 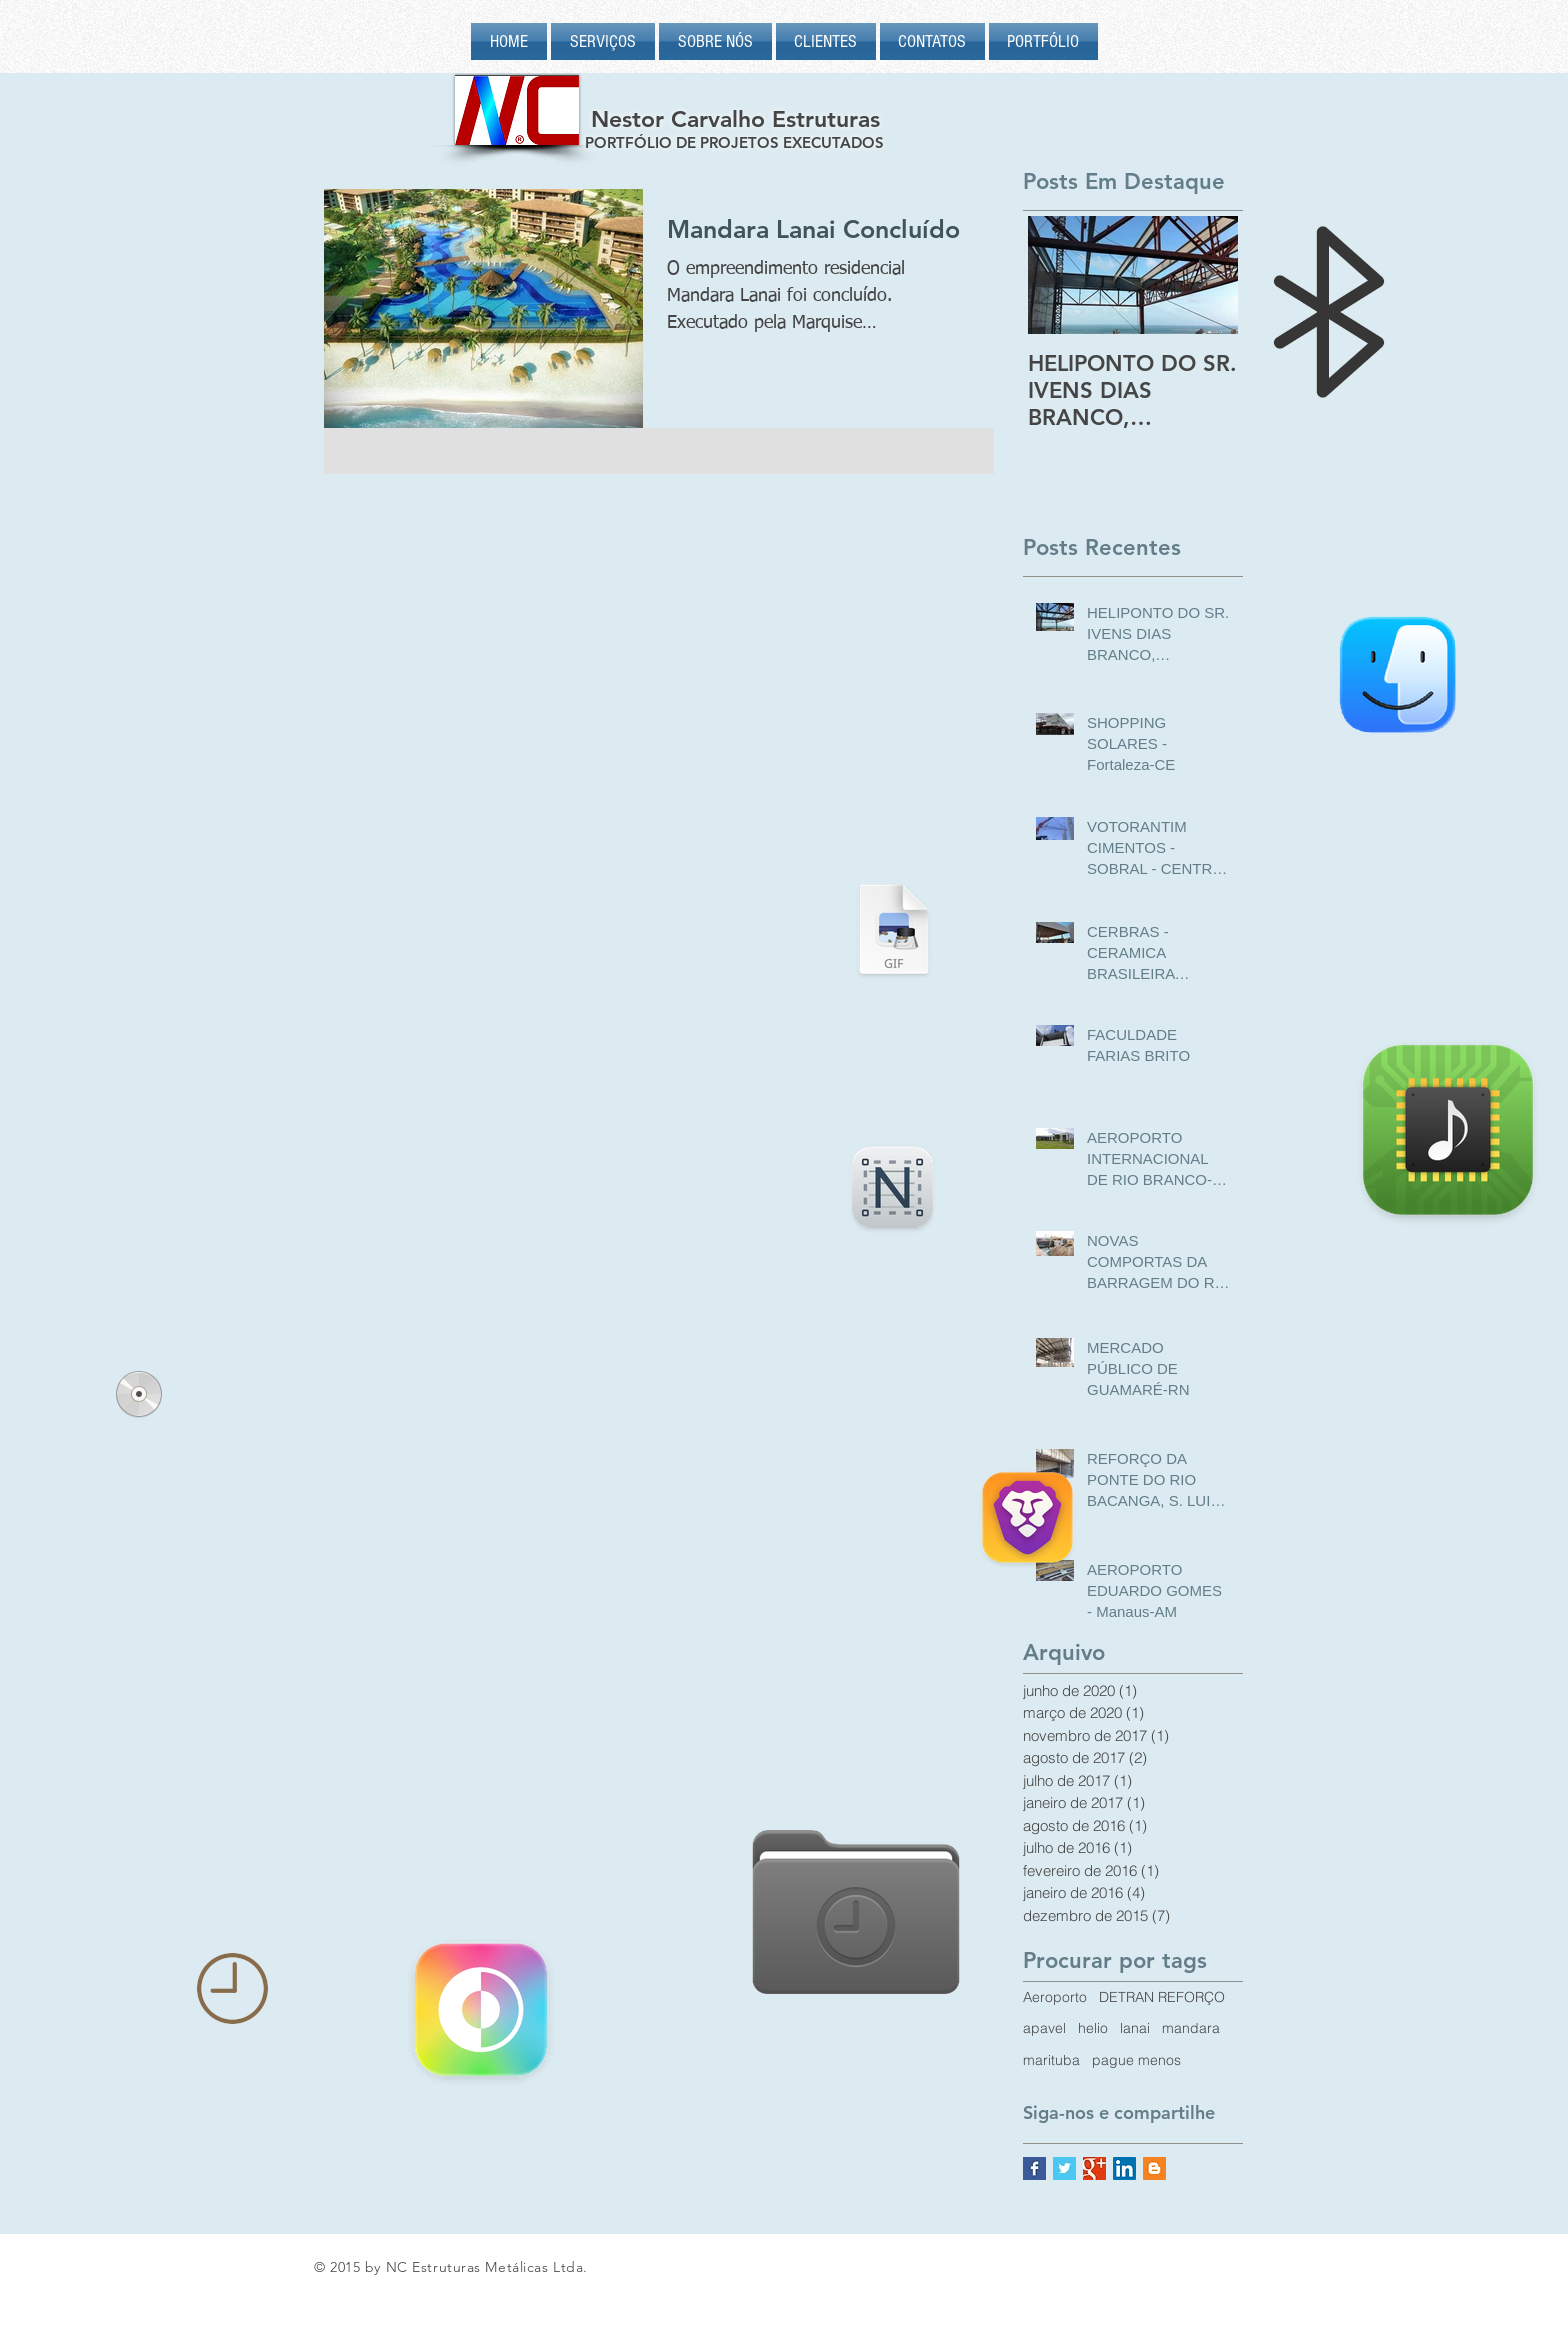 What do you see at coordinates (1448, 1130) in the screenshot?
I see `audio card or sound hardware device` at bounding box center [1448, 1130].